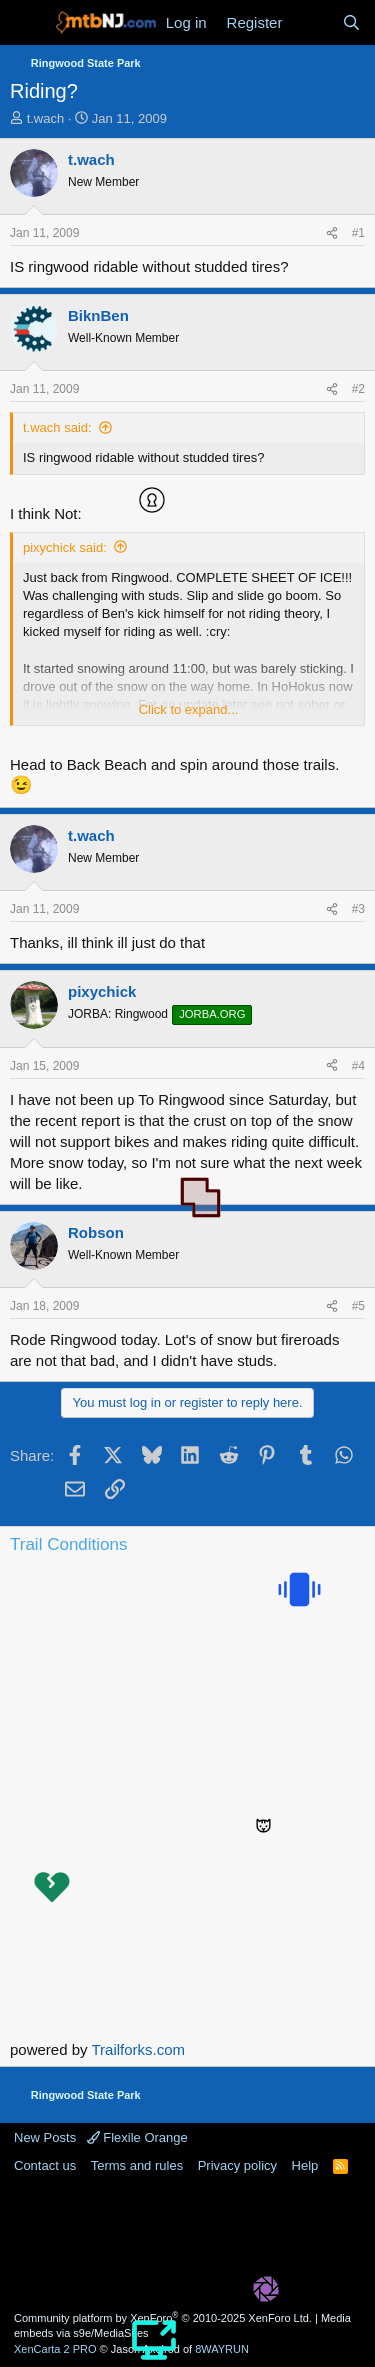 The width and height of the screenshot is (375, 2367). I want to click on enable vibration mode on device, so click(299, 1589).